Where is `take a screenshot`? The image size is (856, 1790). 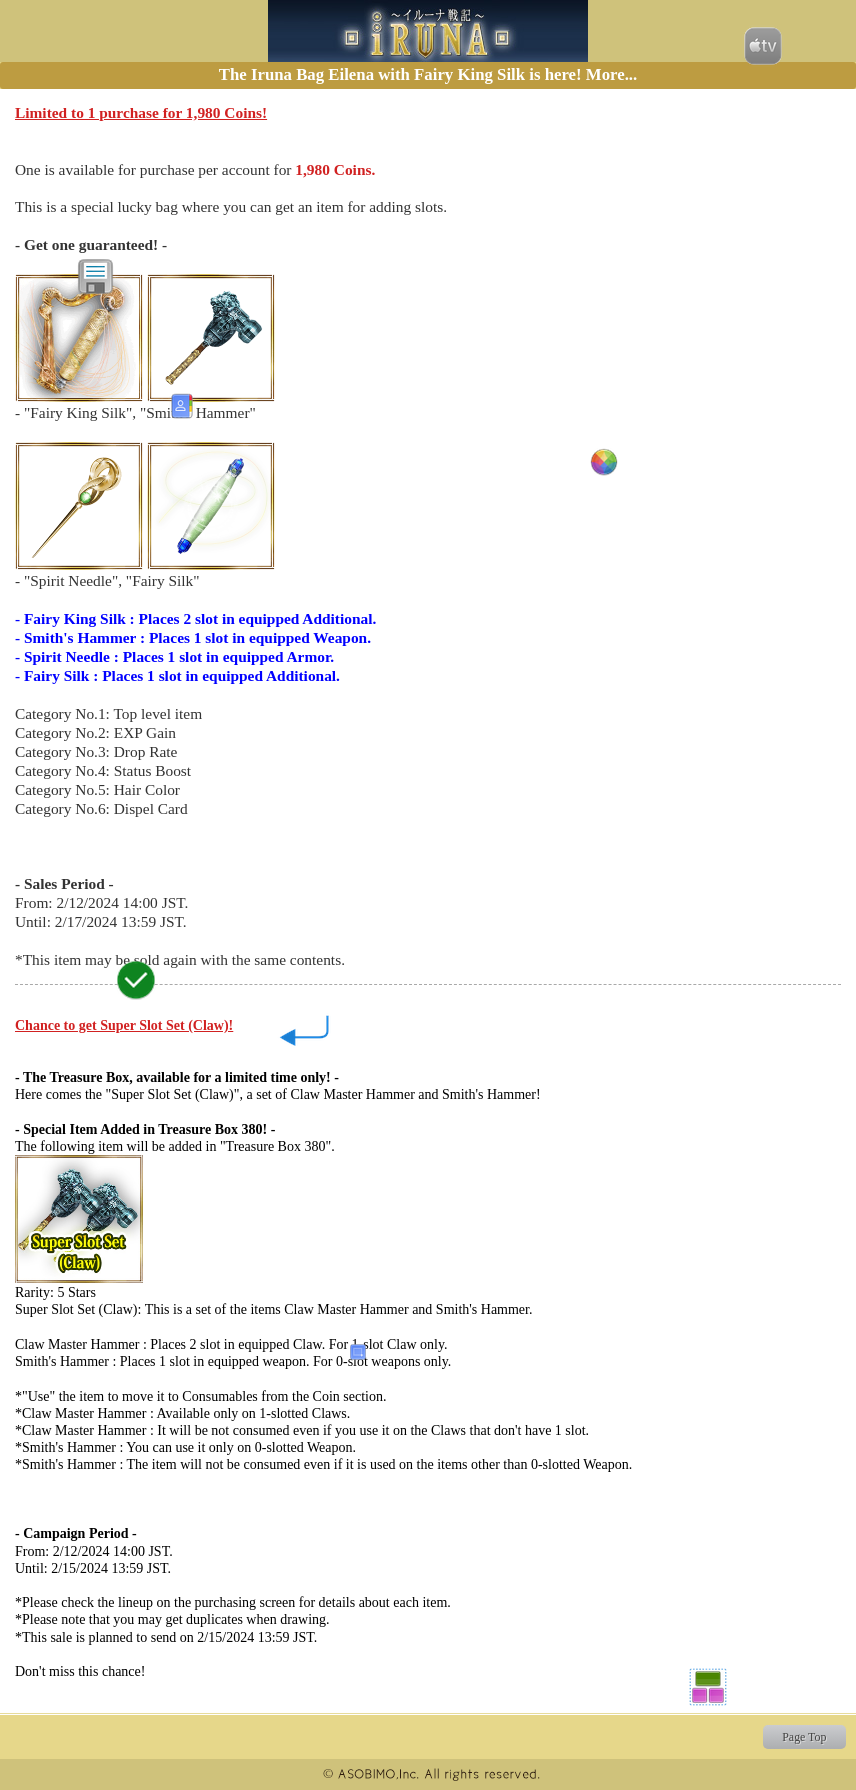
take a screenshot is located at coordinates (358, 1352).